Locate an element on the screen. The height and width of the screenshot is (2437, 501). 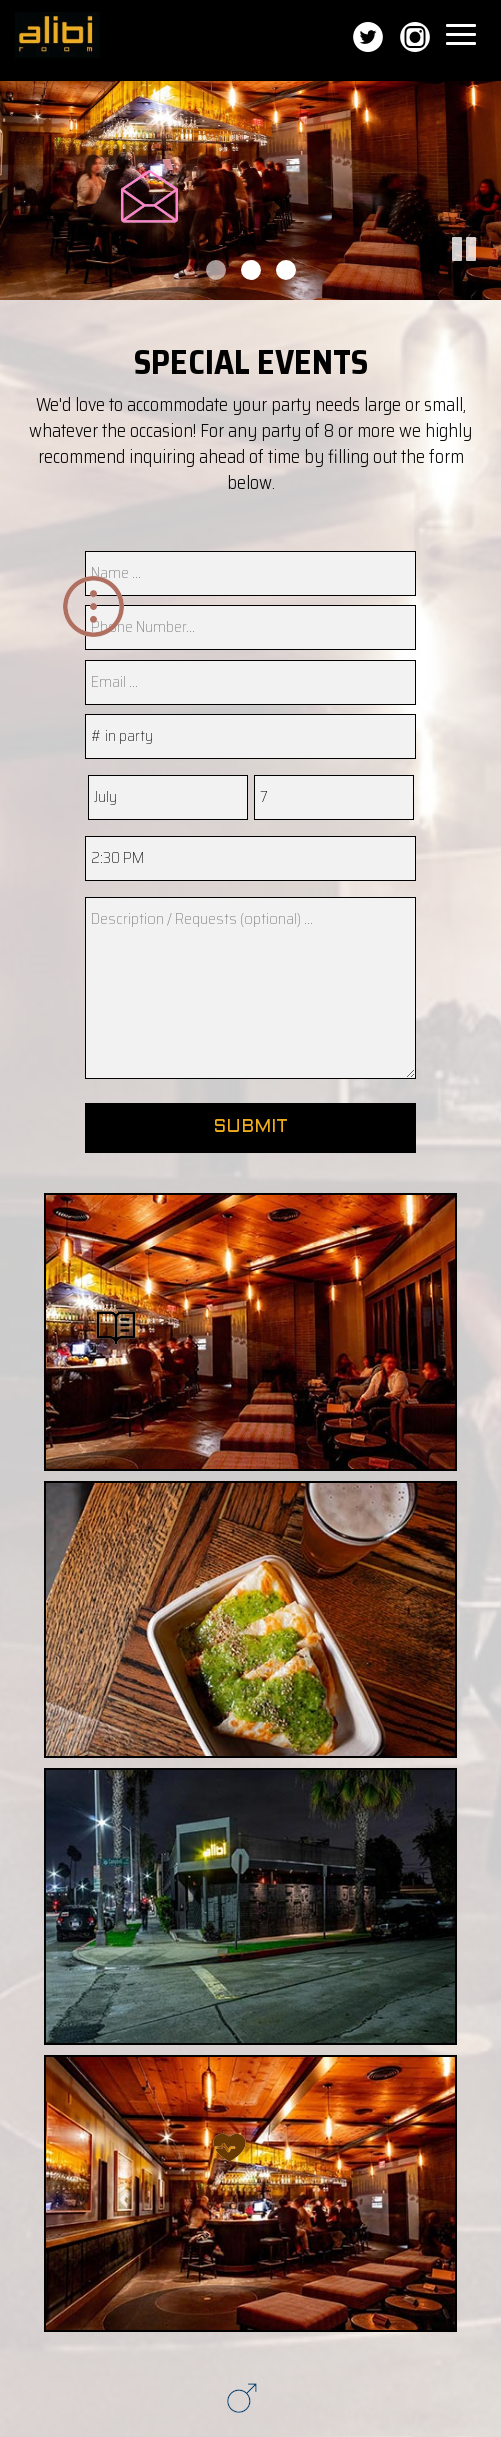
indicates male gender selection is located at coordinates (242, 2397).